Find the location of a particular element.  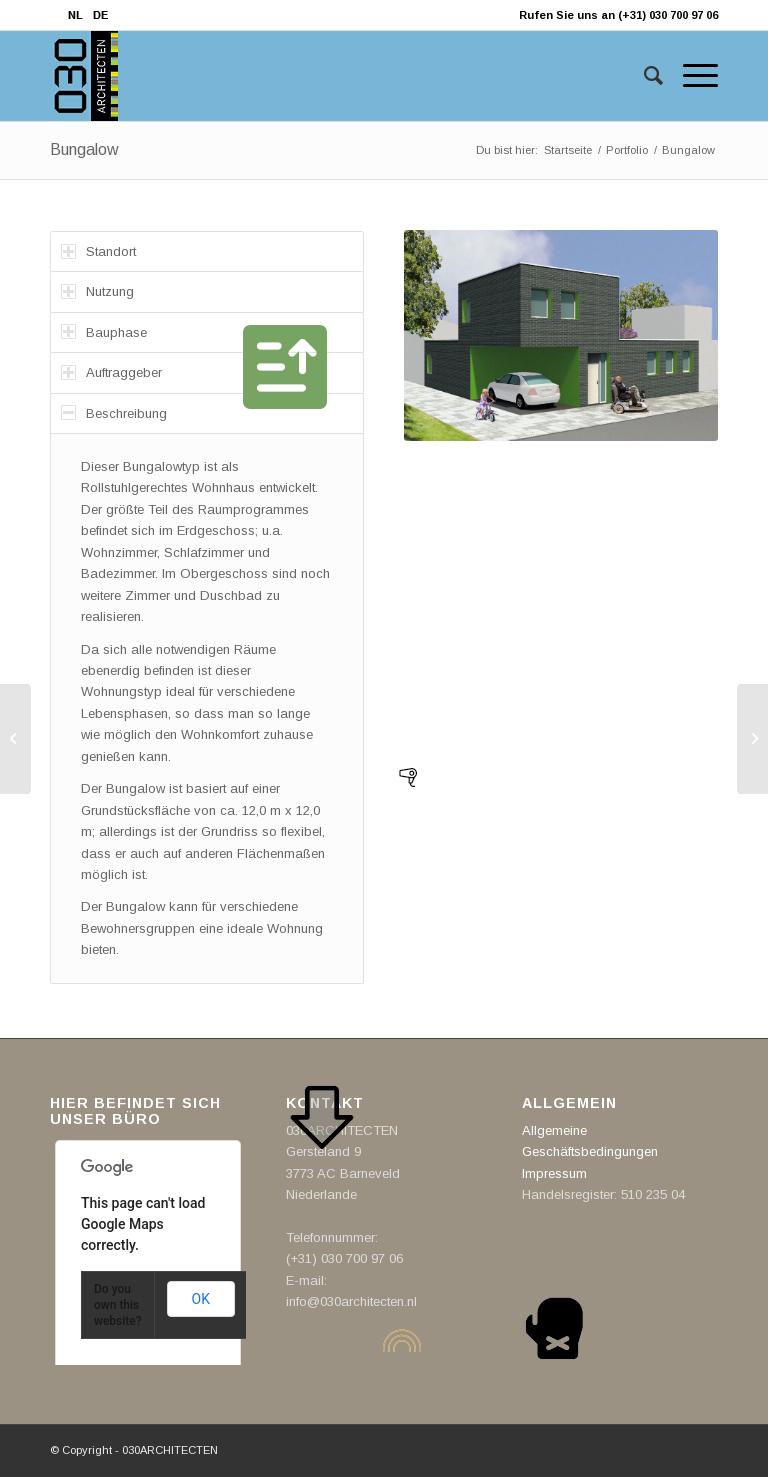

hair styling or salon services is located at coordinates (408, 776).